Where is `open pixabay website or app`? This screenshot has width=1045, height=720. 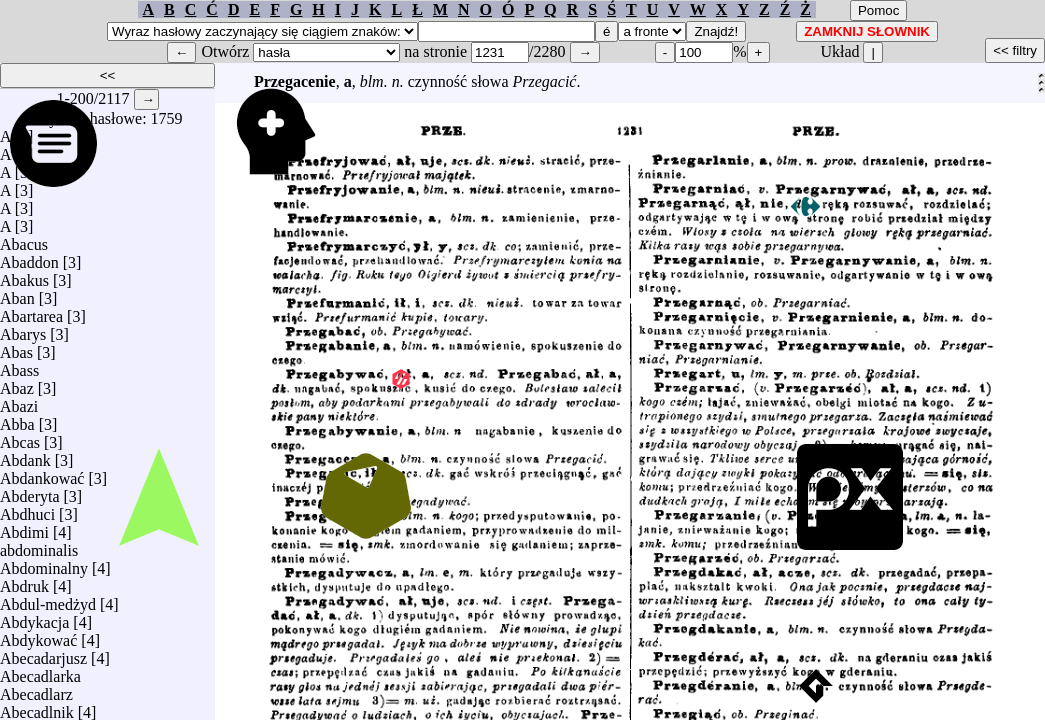
open pixabay website or app is located at coordinates (850, 497).